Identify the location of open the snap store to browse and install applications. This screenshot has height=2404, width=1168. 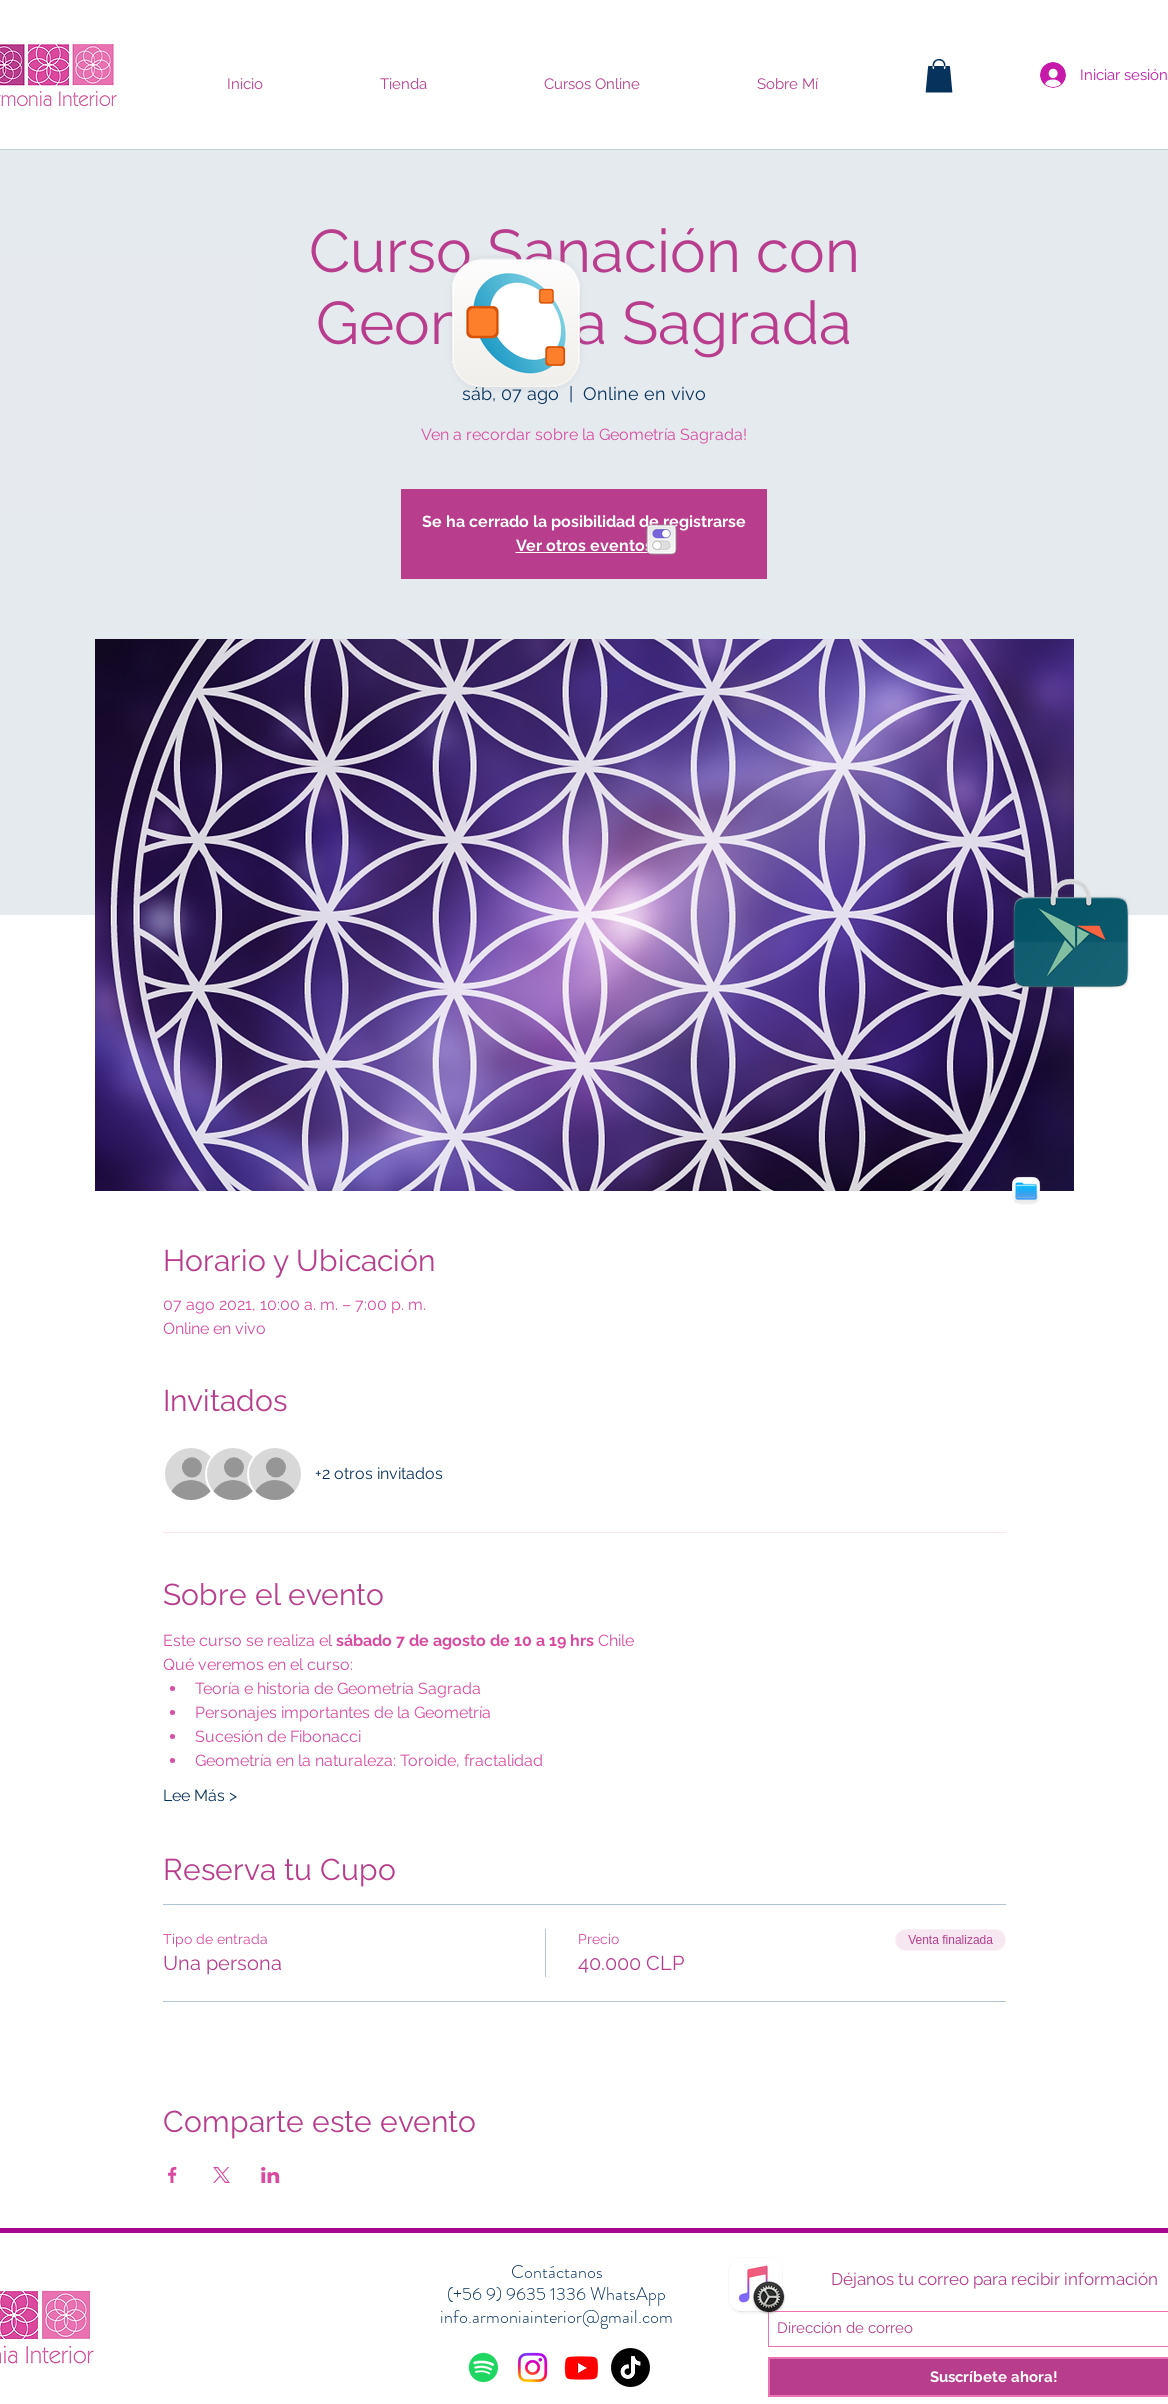
(1071, 942).